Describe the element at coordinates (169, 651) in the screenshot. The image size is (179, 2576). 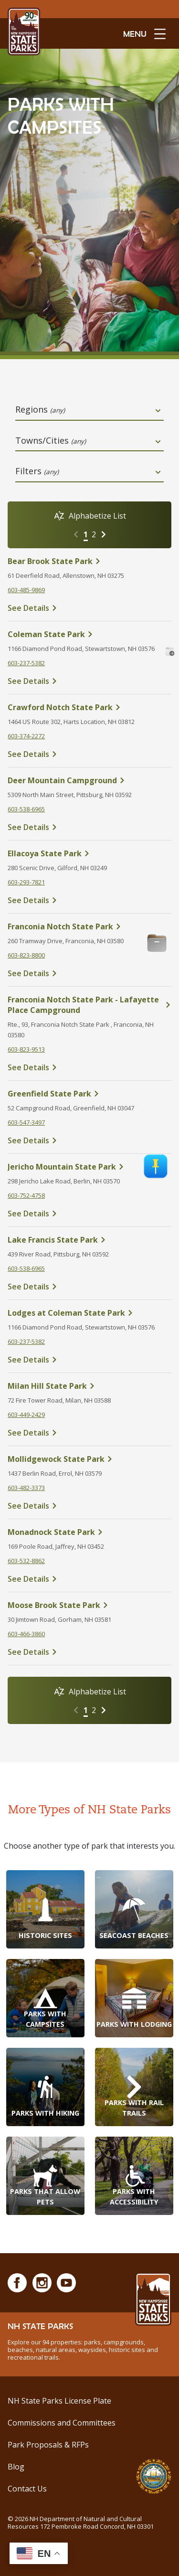
I see `run or execute the current application` at that location.